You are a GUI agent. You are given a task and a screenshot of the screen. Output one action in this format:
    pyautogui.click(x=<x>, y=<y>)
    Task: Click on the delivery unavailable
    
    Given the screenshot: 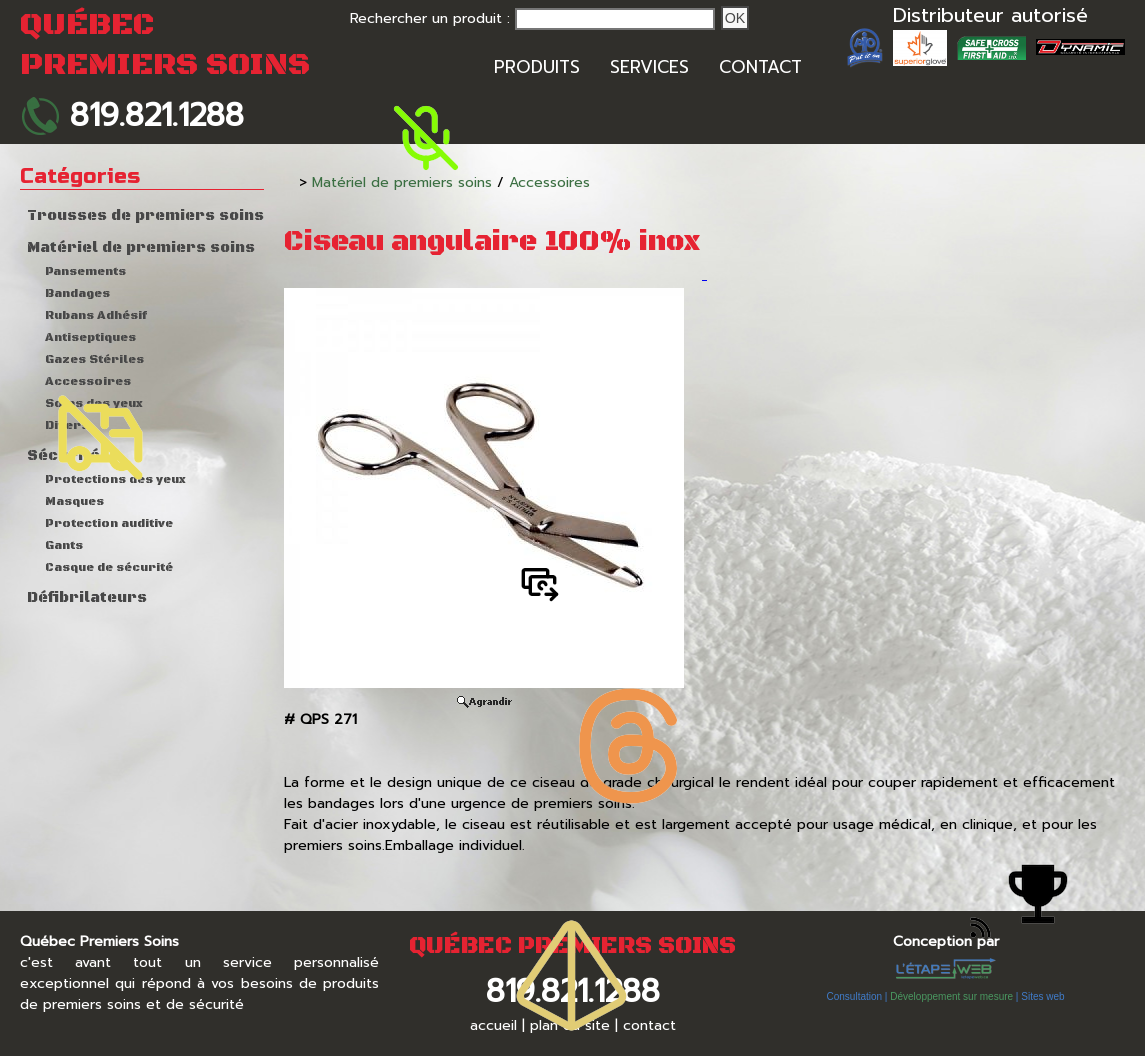 What is the action you would take?
    pyautogui.click(x=100, y=437)
    